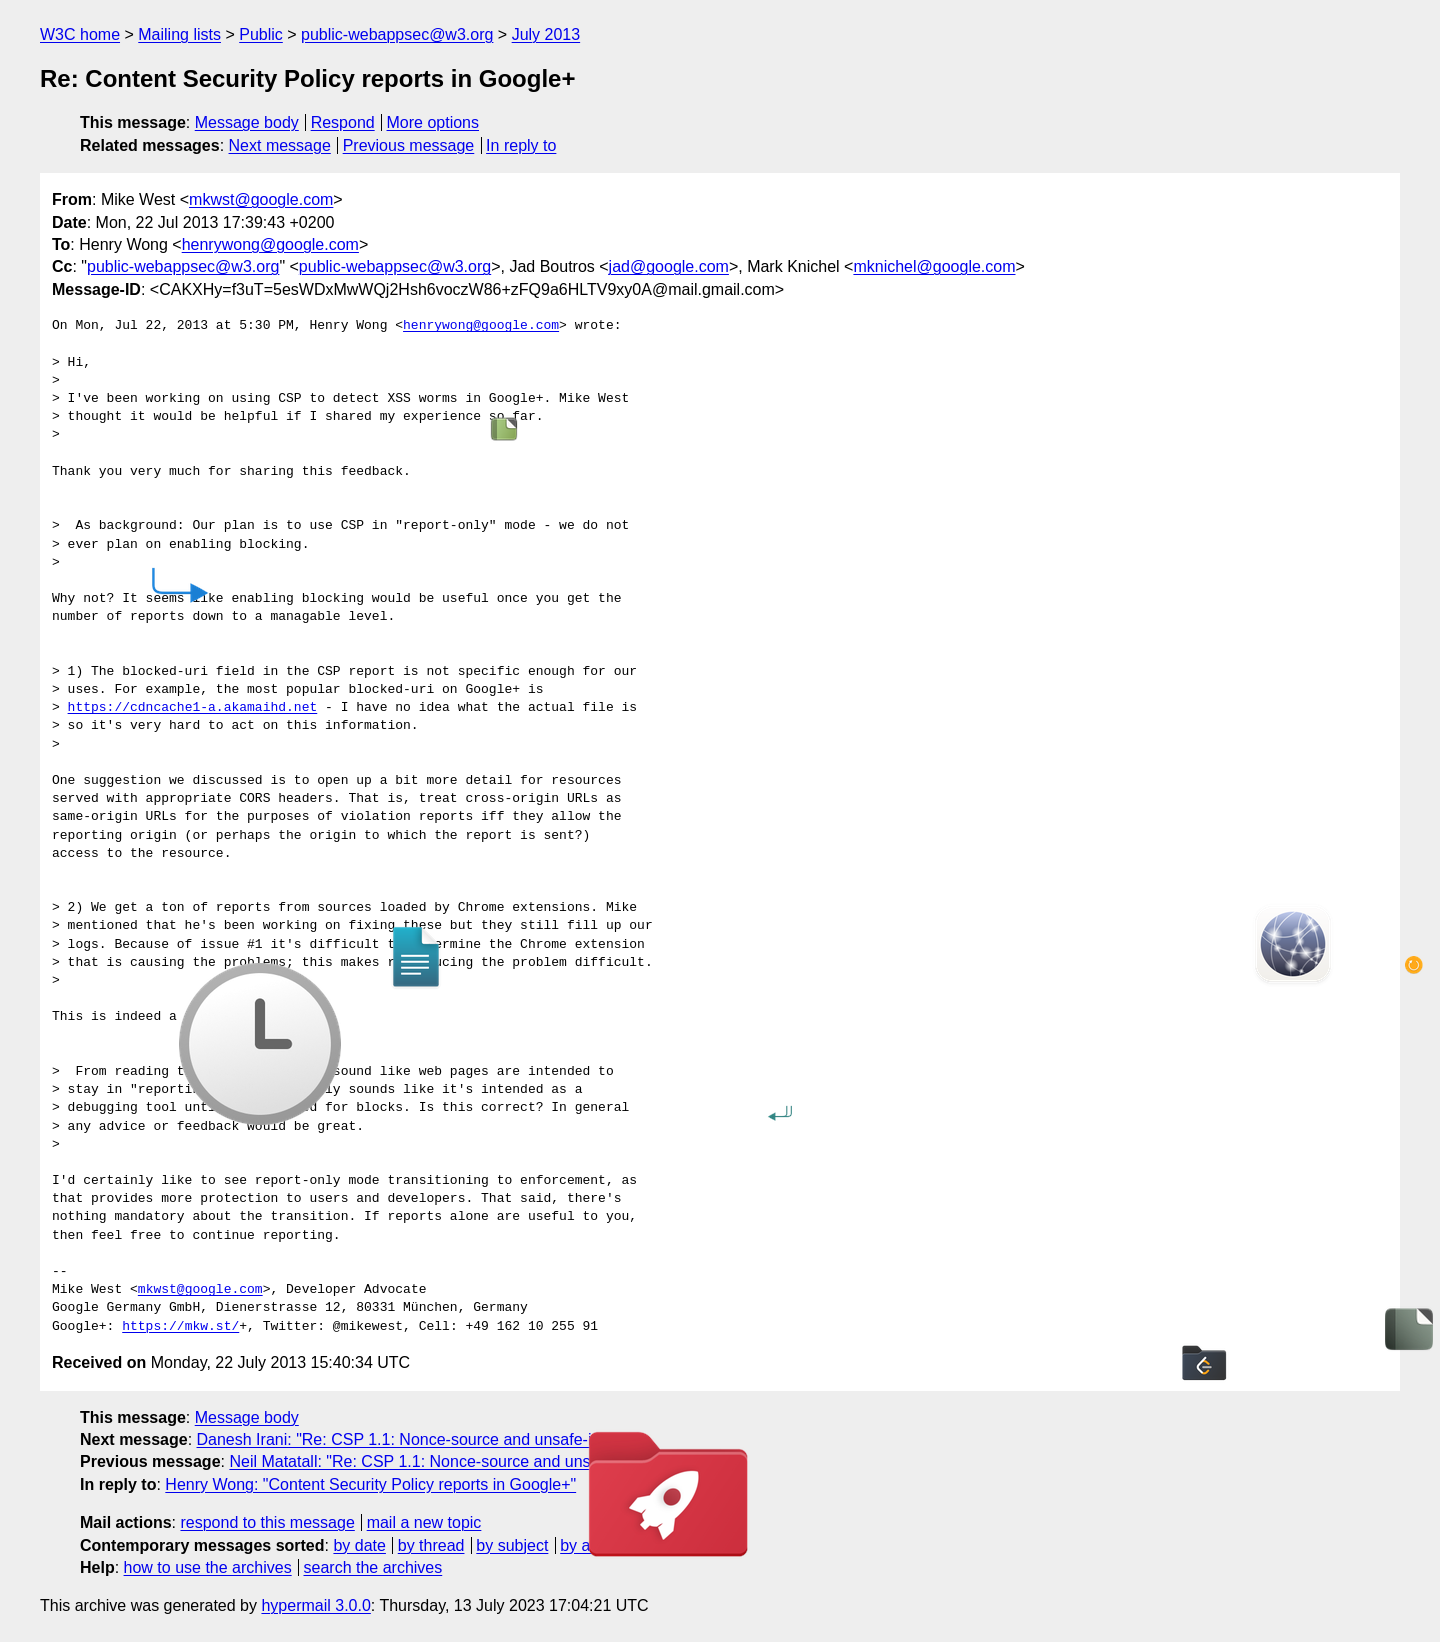 Image resolution: width=1440 pixels, height=1642 pixels. What do you see at coordinates (667, 1498) in the screenshot?
I see `open folder containing launch or startup files` at bounding box center [667, 1498].